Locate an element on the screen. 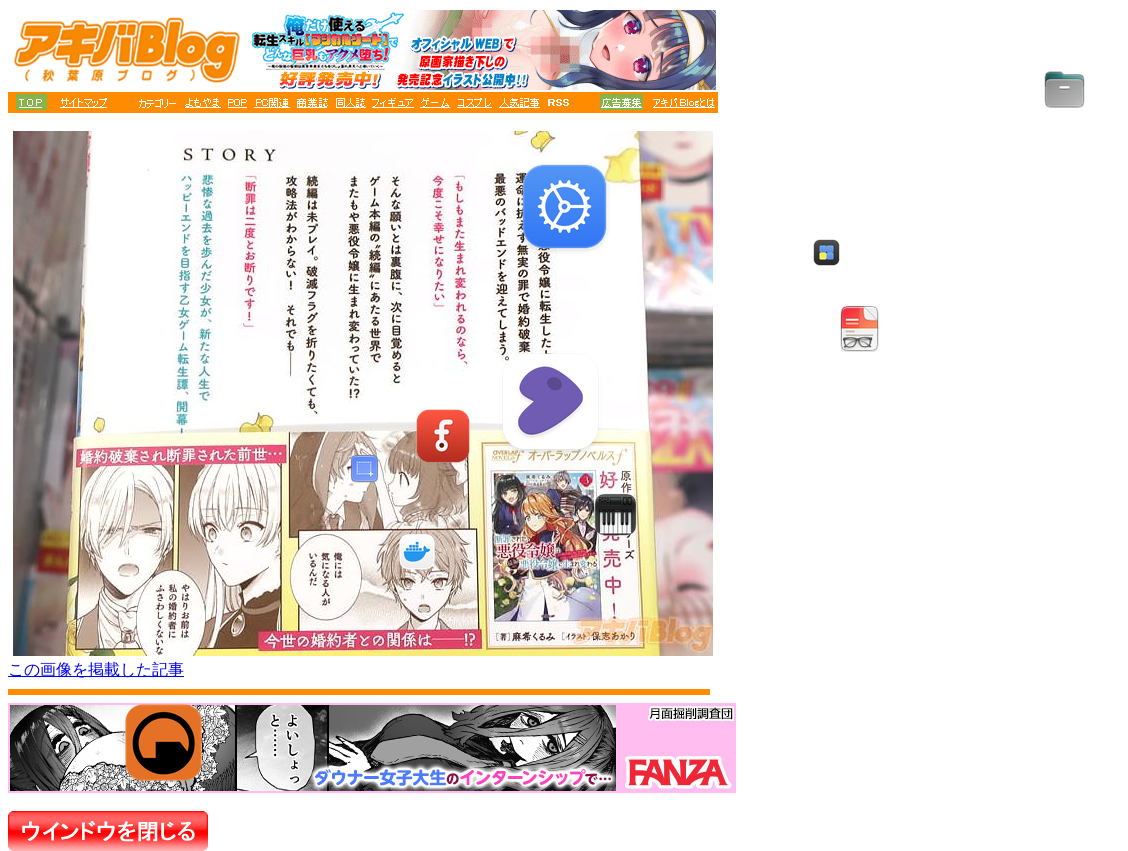 The width and height of the screenshot is (1128, 851). open gentoo linux application is located at coordinates (550, 401).